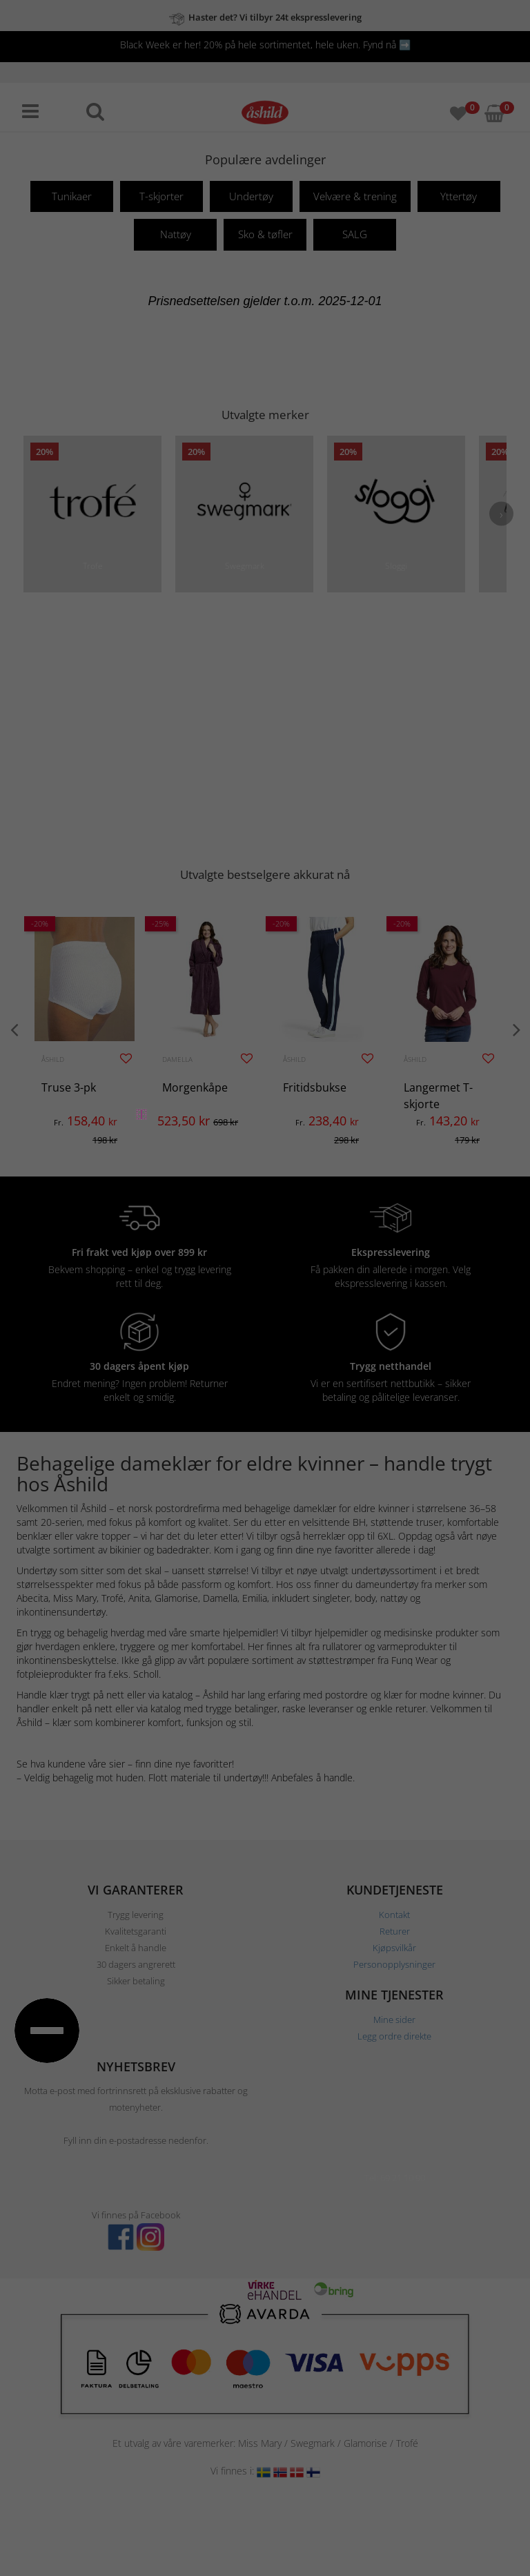  Describe the element at coordinates (47, 2031) in the screenshot. I see `remove an item from a list` at that location.